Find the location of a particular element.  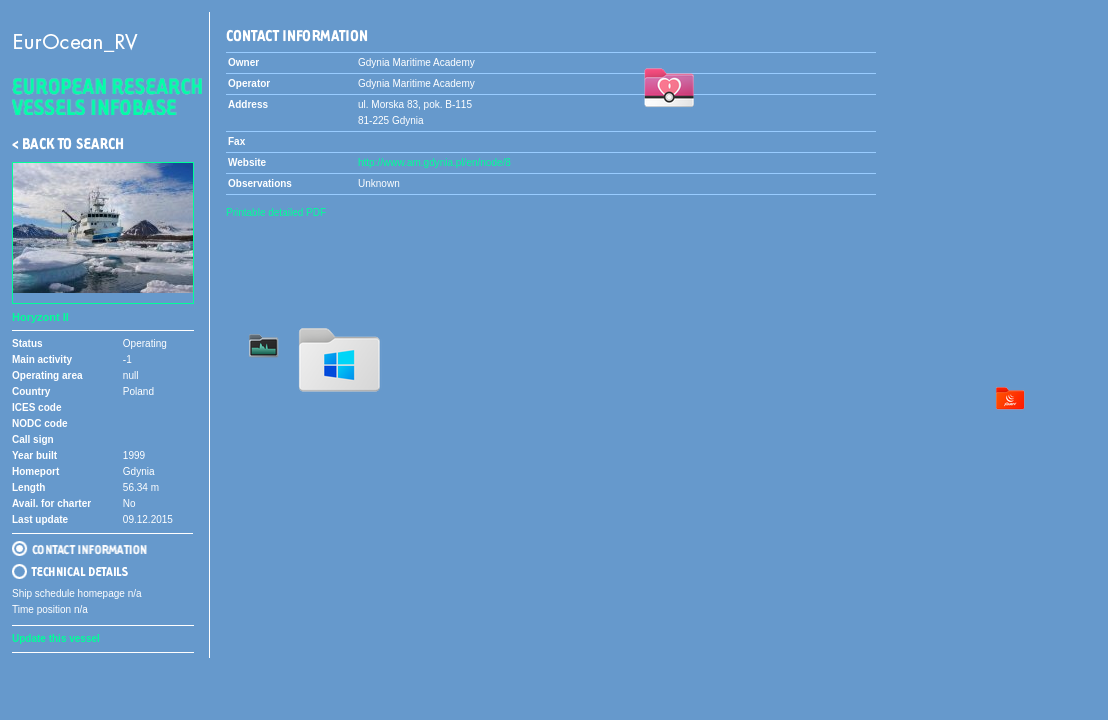

open windows system files folder is located at coordinates (339, 362).